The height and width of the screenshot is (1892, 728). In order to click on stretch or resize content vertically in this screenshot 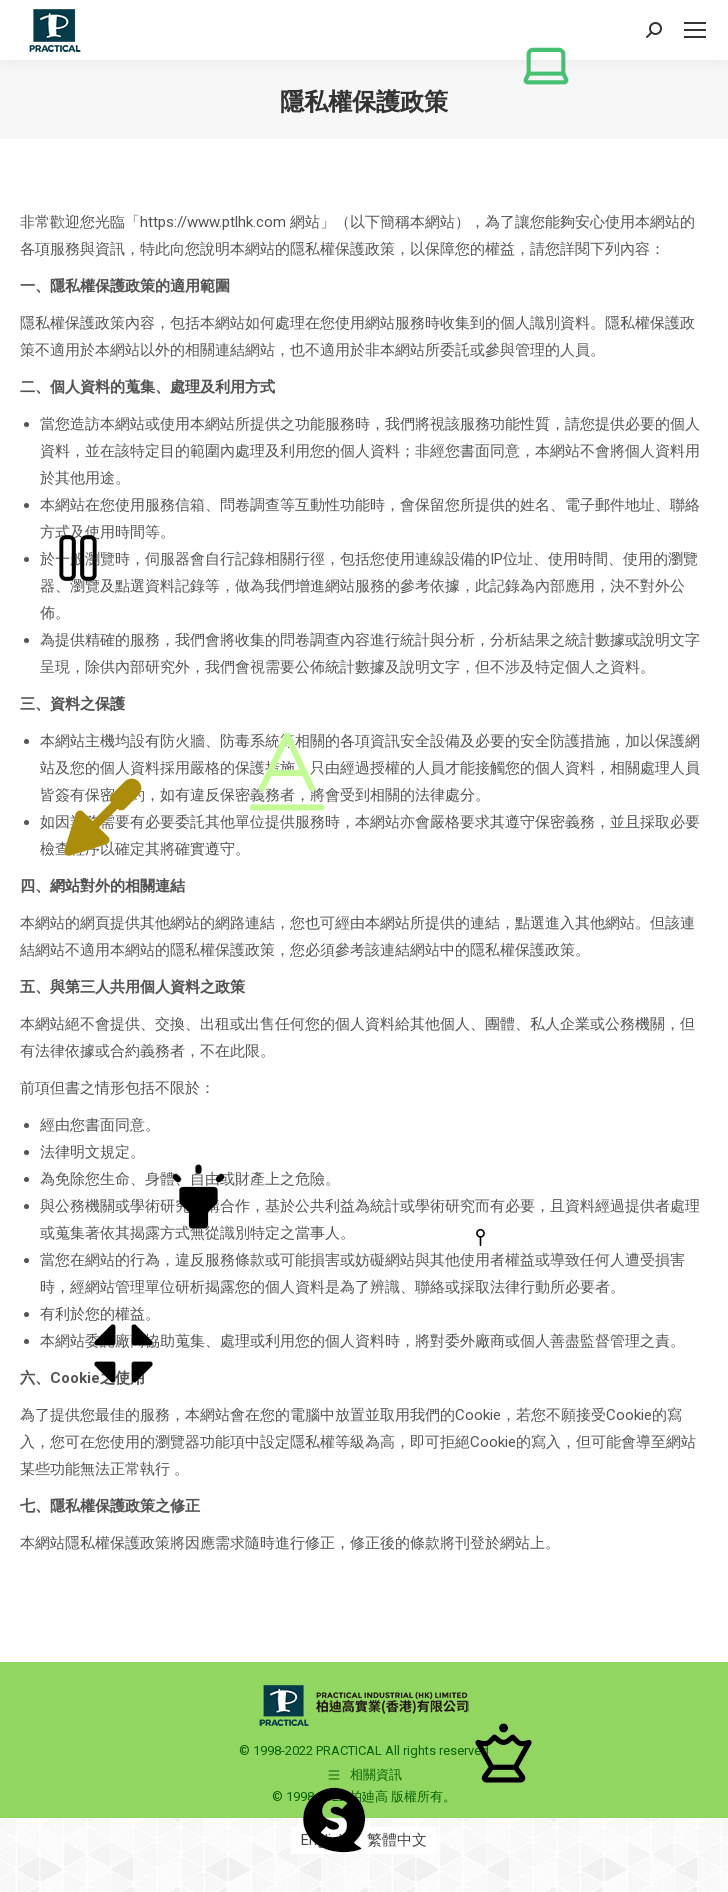, I will do `click(78, 558)`.